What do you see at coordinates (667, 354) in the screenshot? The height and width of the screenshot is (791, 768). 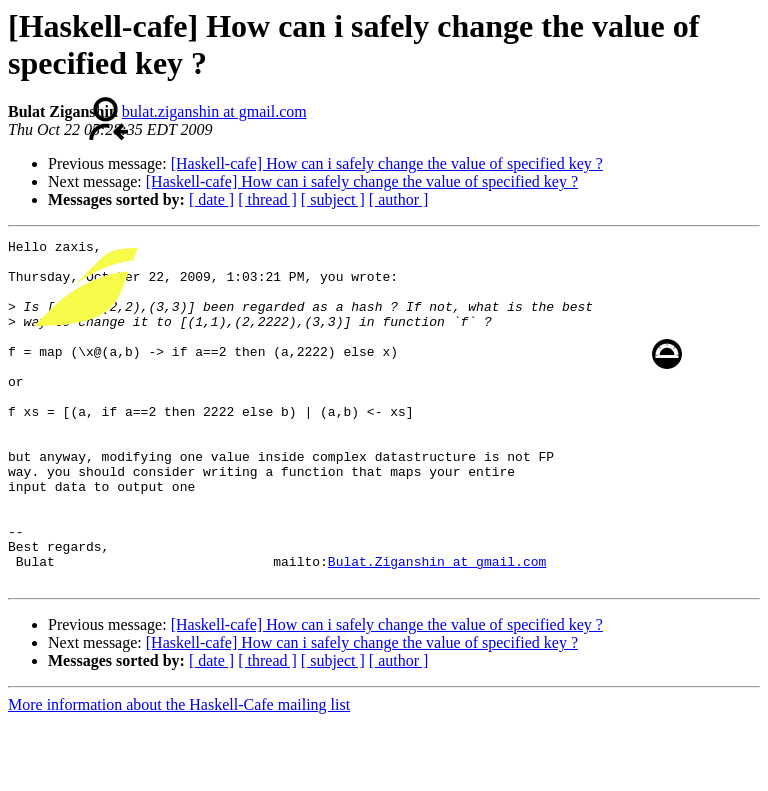 I see `protractor end-to-end testing framework logo` at bounding box center [667, 354].